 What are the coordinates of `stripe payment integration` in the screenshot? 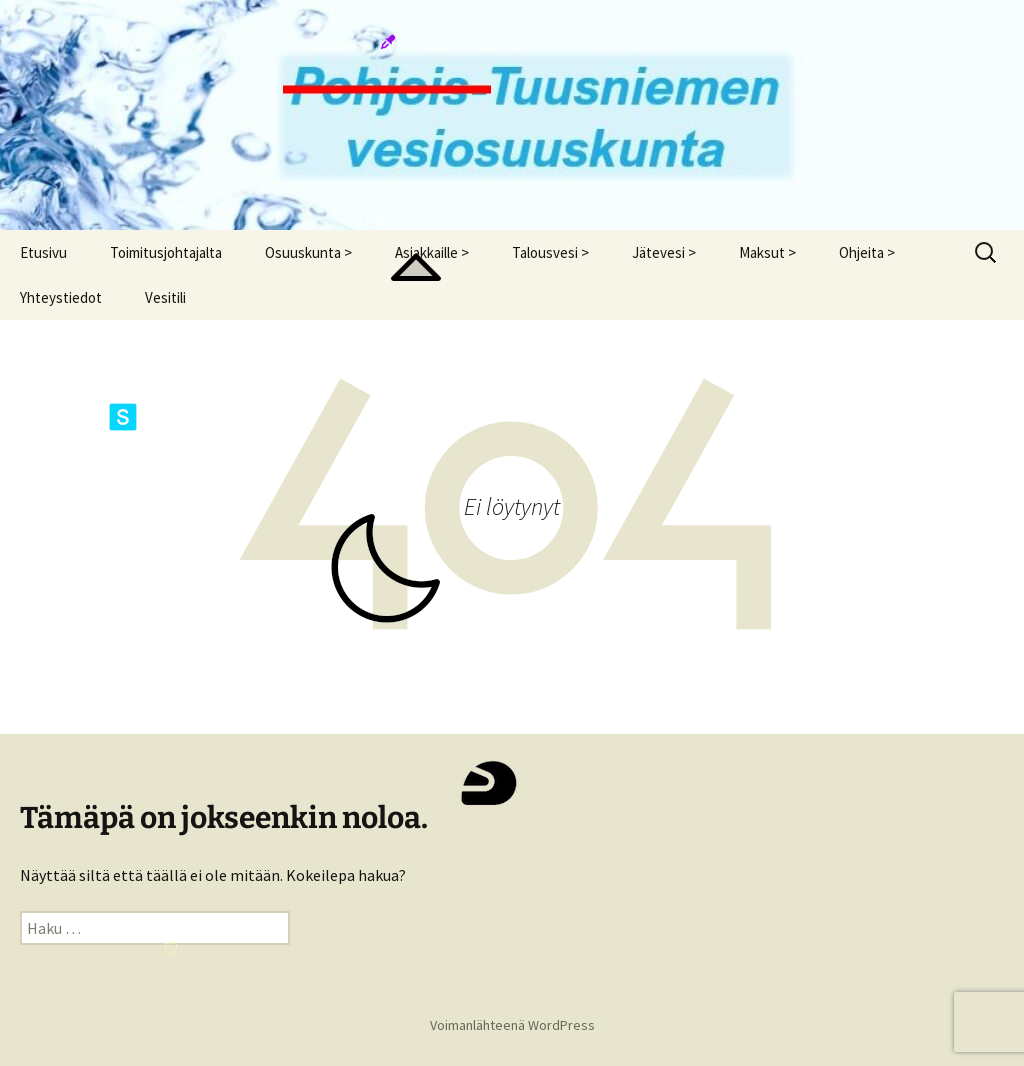 It's located at (123, 417).